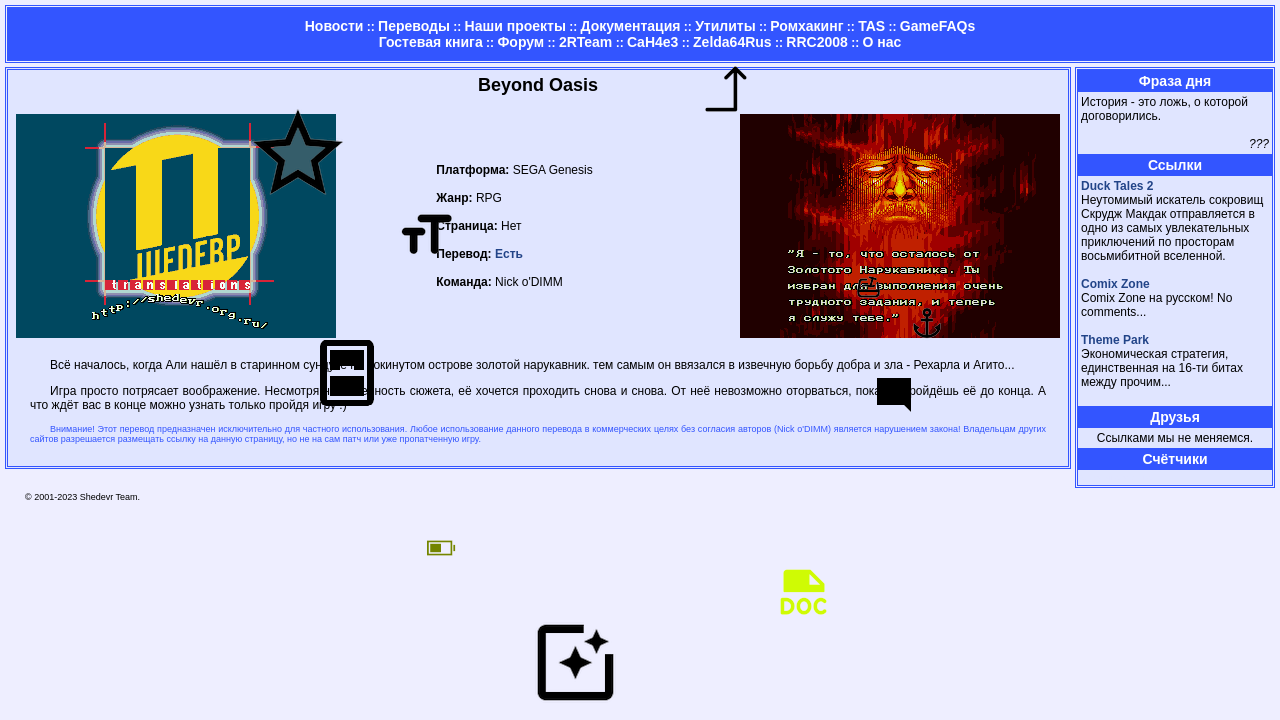  I want to click on apply a filter or effect to a photo, so click(575, 662).